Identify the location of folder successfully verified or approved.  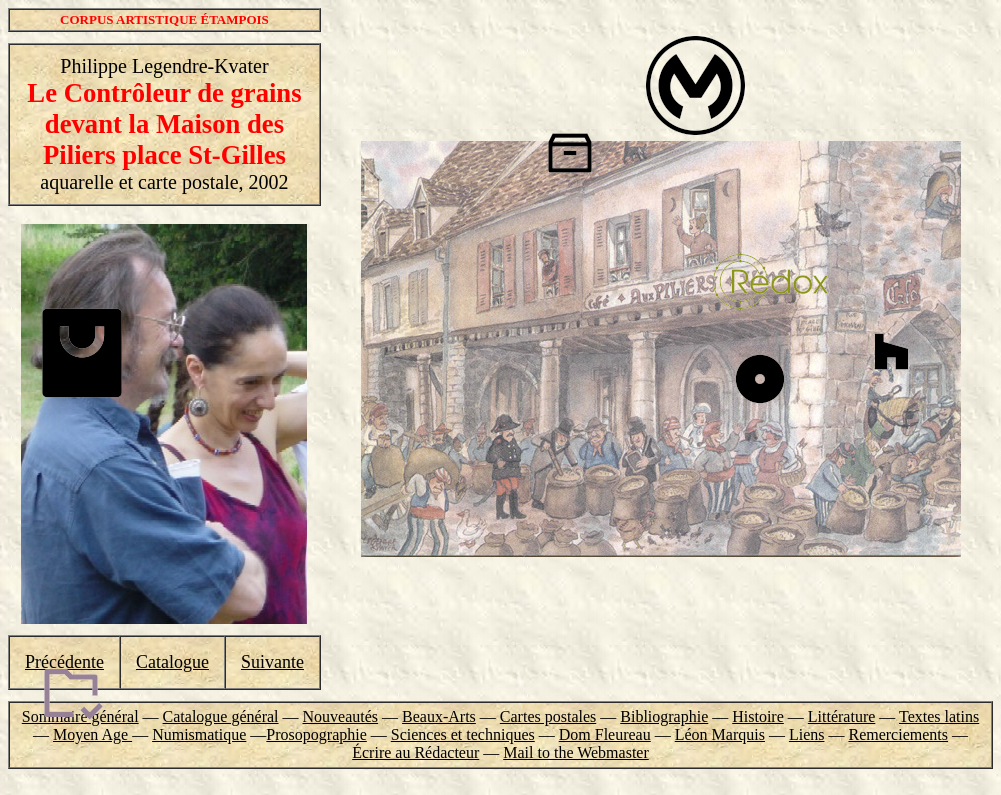
(71, 693).